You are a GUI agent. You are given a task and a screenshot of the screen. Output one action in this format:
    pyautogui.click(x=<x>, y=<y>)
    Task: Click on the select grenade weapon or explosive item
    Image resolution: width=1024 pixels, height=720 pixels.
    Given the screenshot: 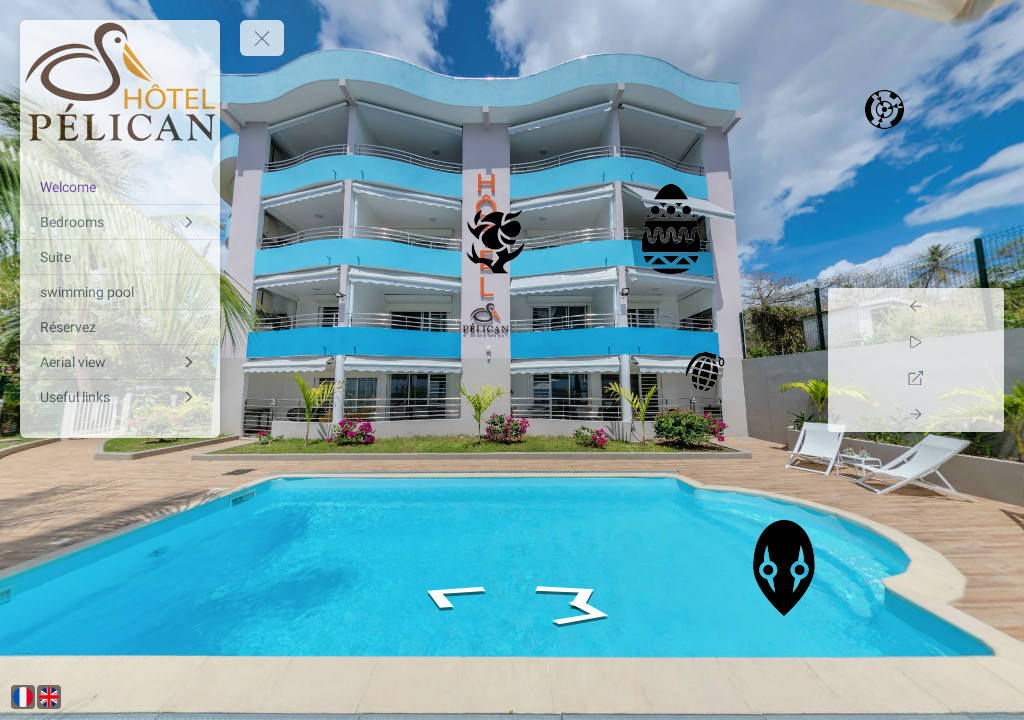 What is the action you would take?
    pyautogui.click(x=704, y=371)
    